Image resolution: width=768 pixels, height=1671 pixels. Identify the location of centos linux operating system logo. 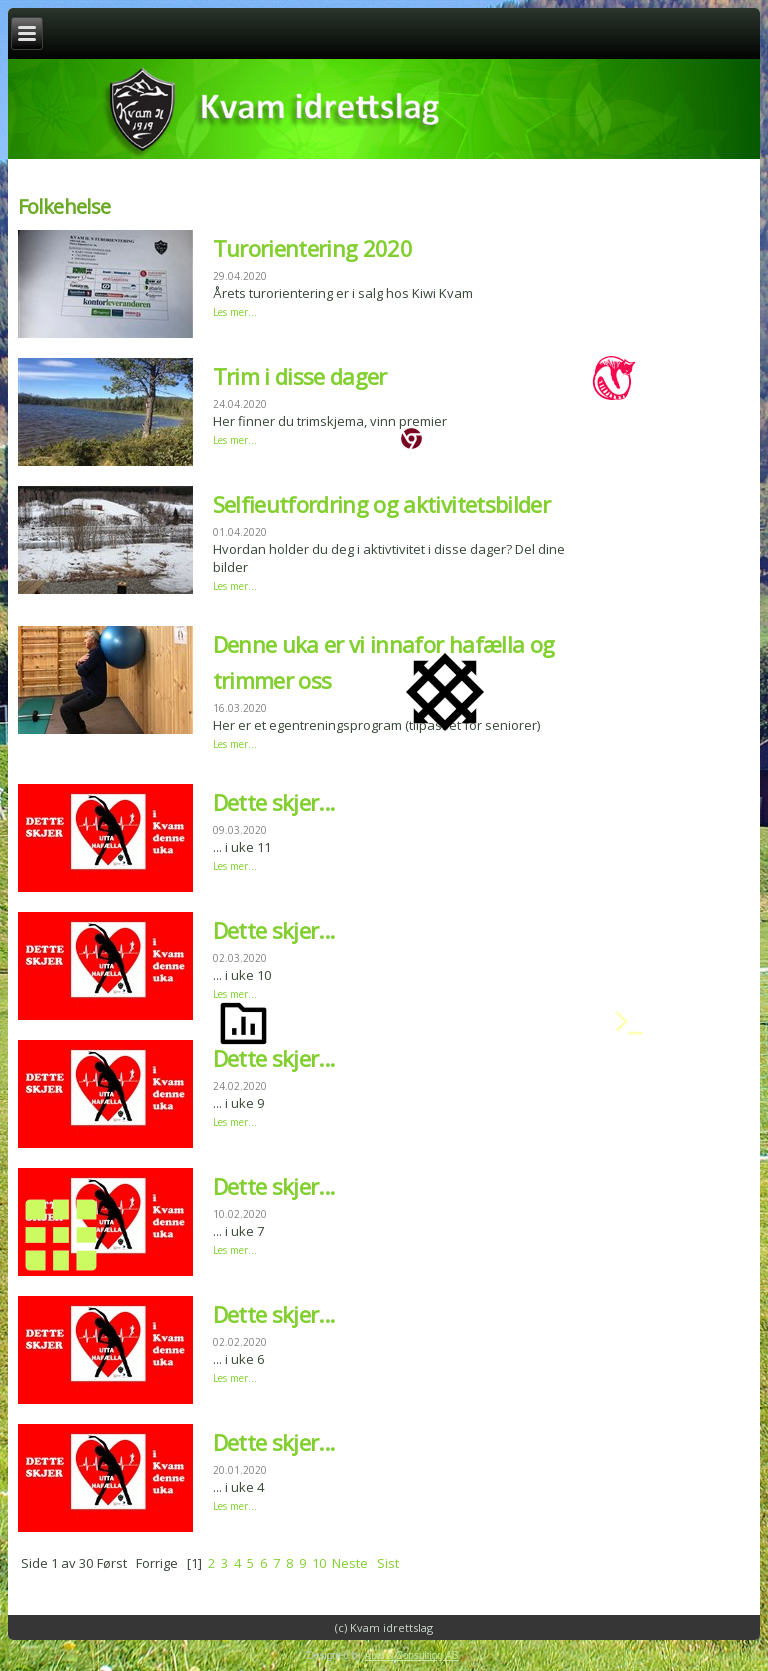
(445, 692).